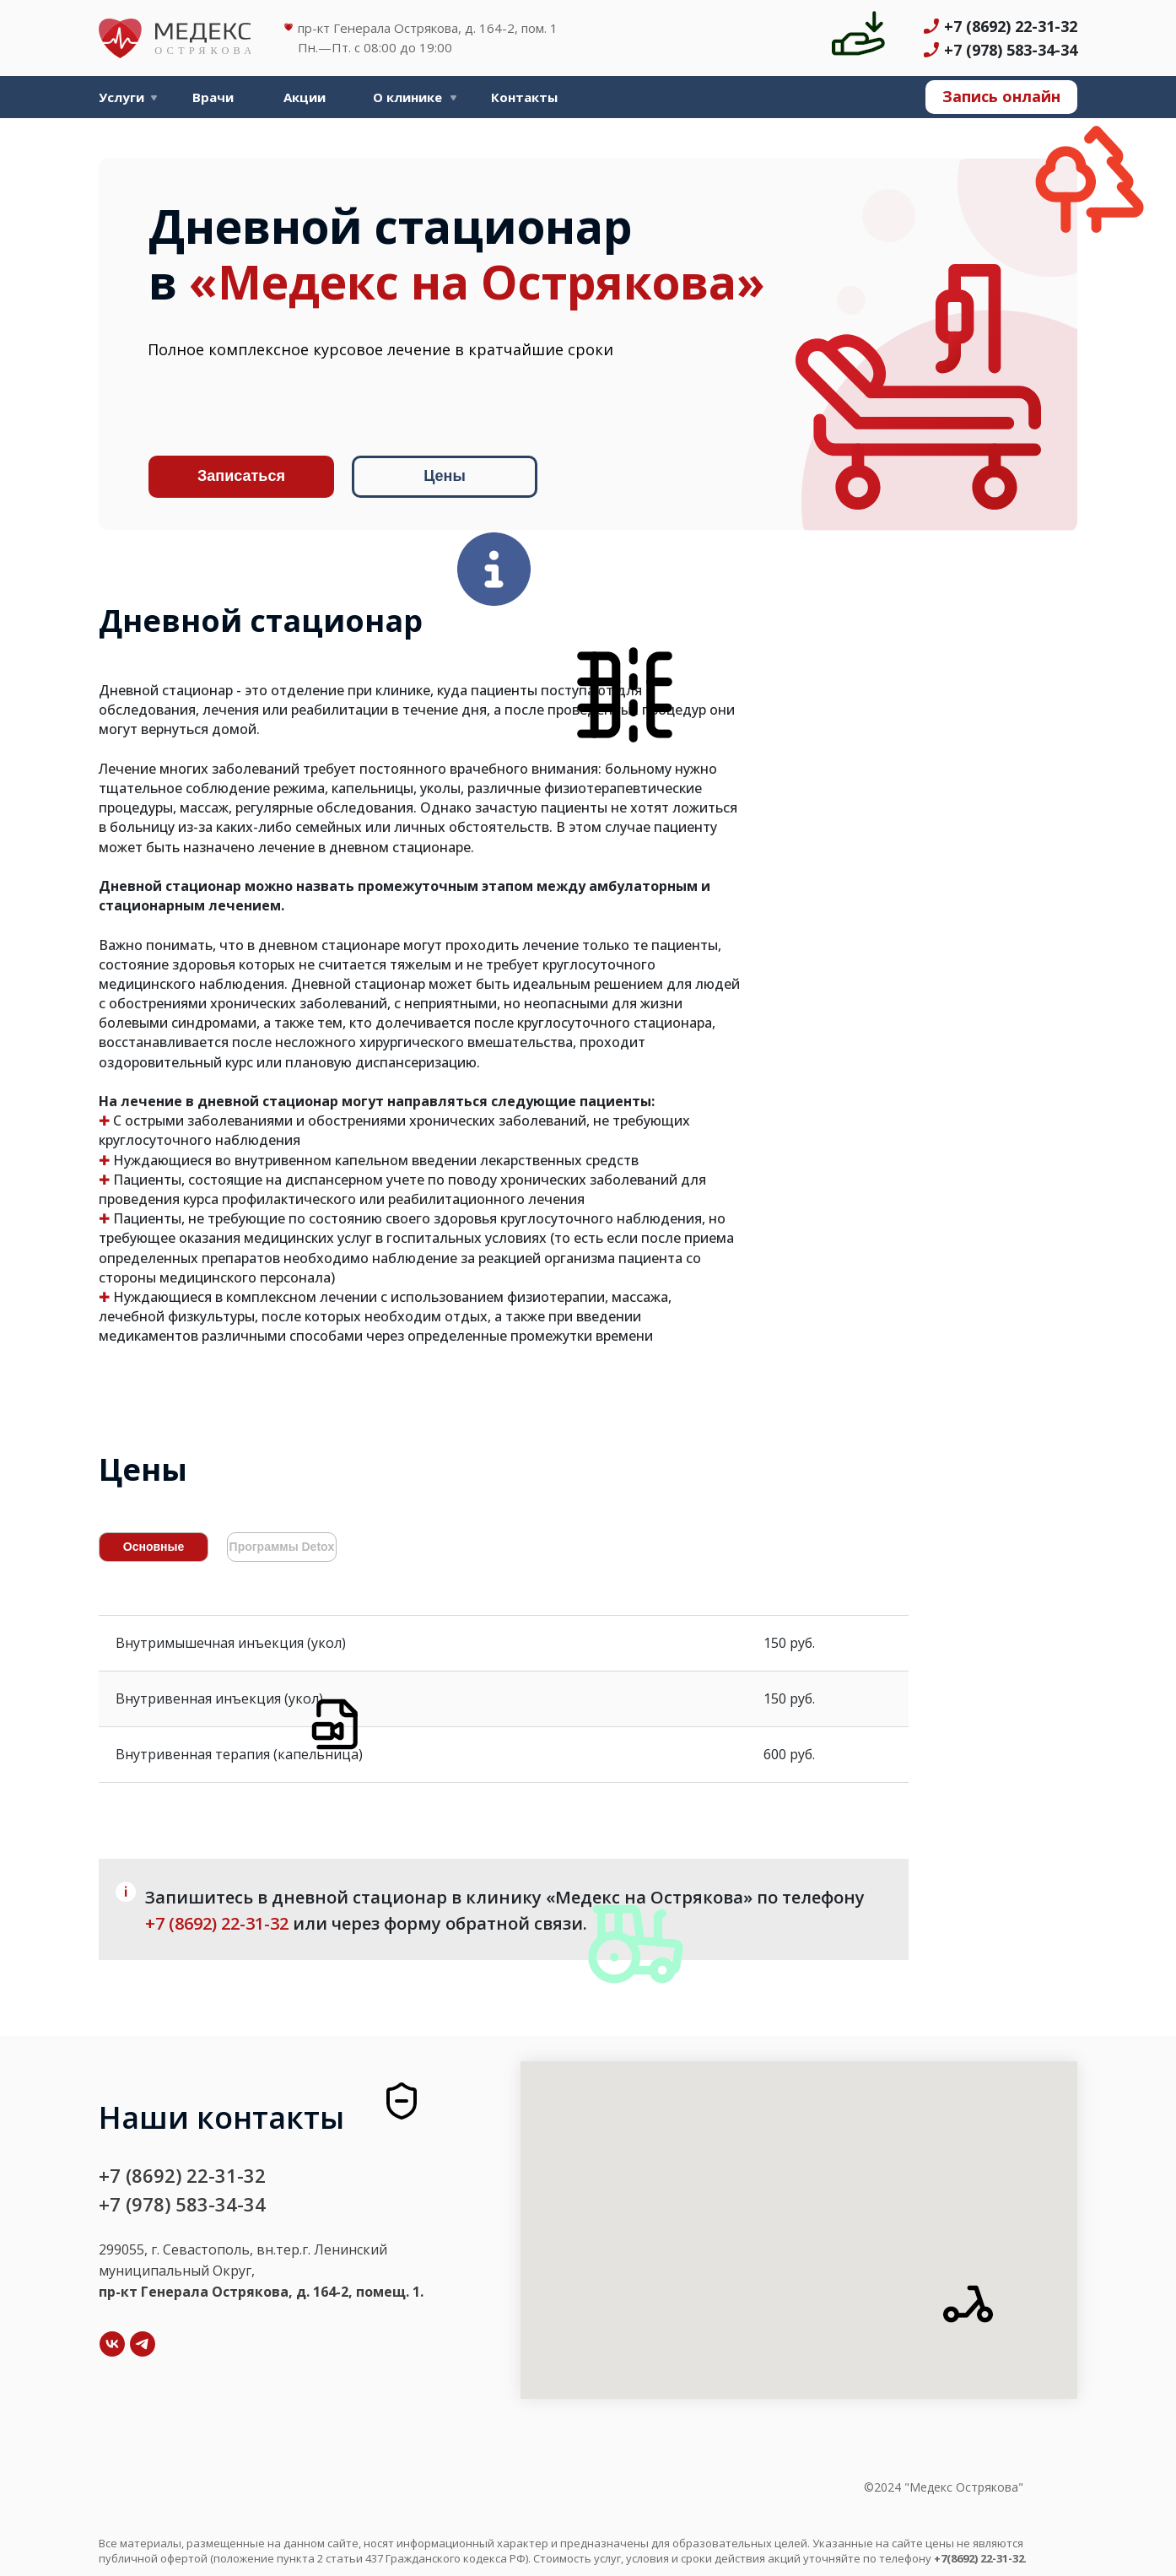 This screenshot has width=1176, height=2576. Describe the element at coordinates (402, 2101) in the screenshot. I see `remove or reduce security protection` at that location.